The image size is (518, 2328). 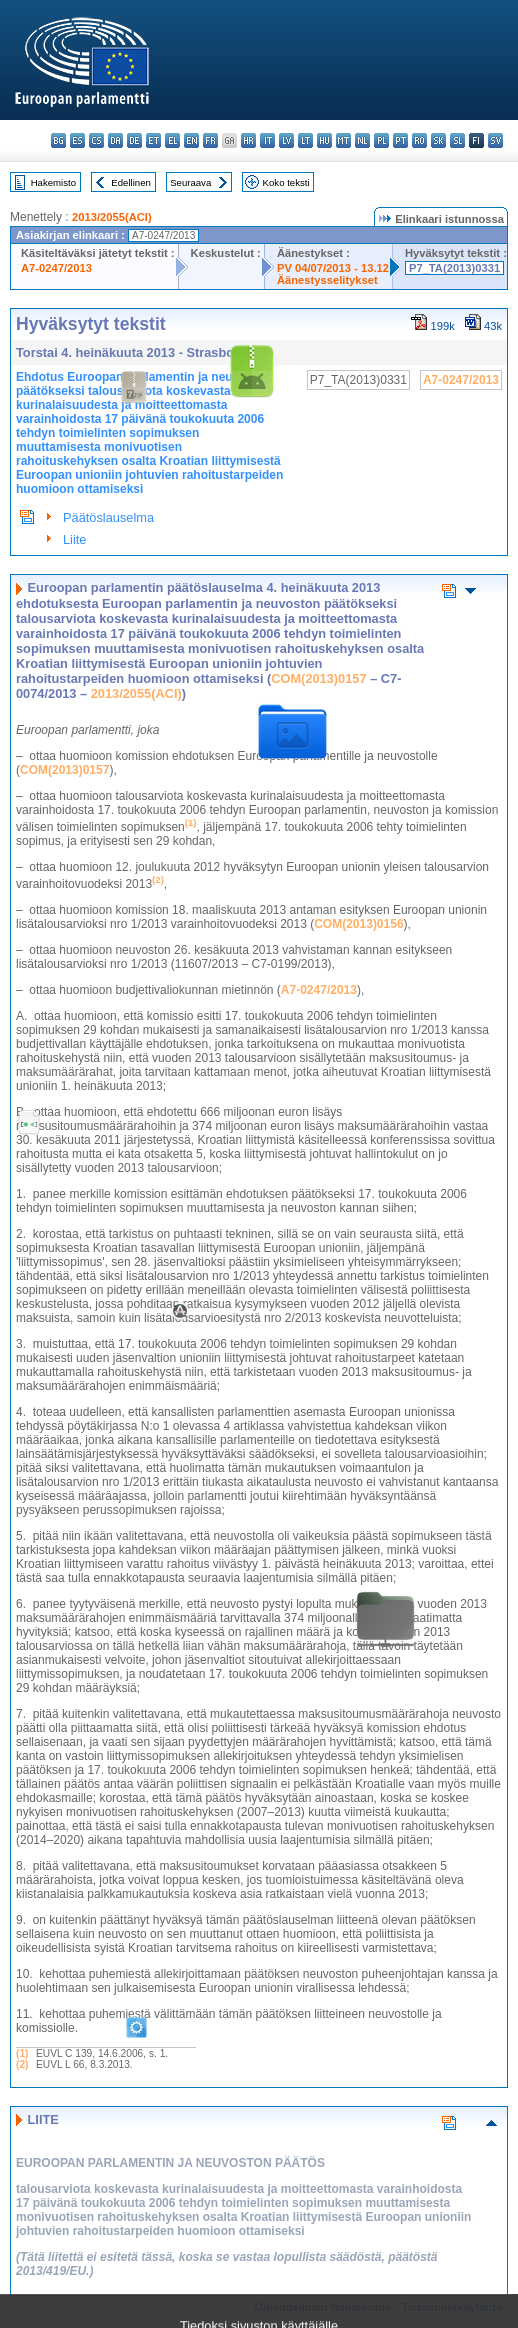 I want to click on windows installer package file, so click(x=136, y=2027).